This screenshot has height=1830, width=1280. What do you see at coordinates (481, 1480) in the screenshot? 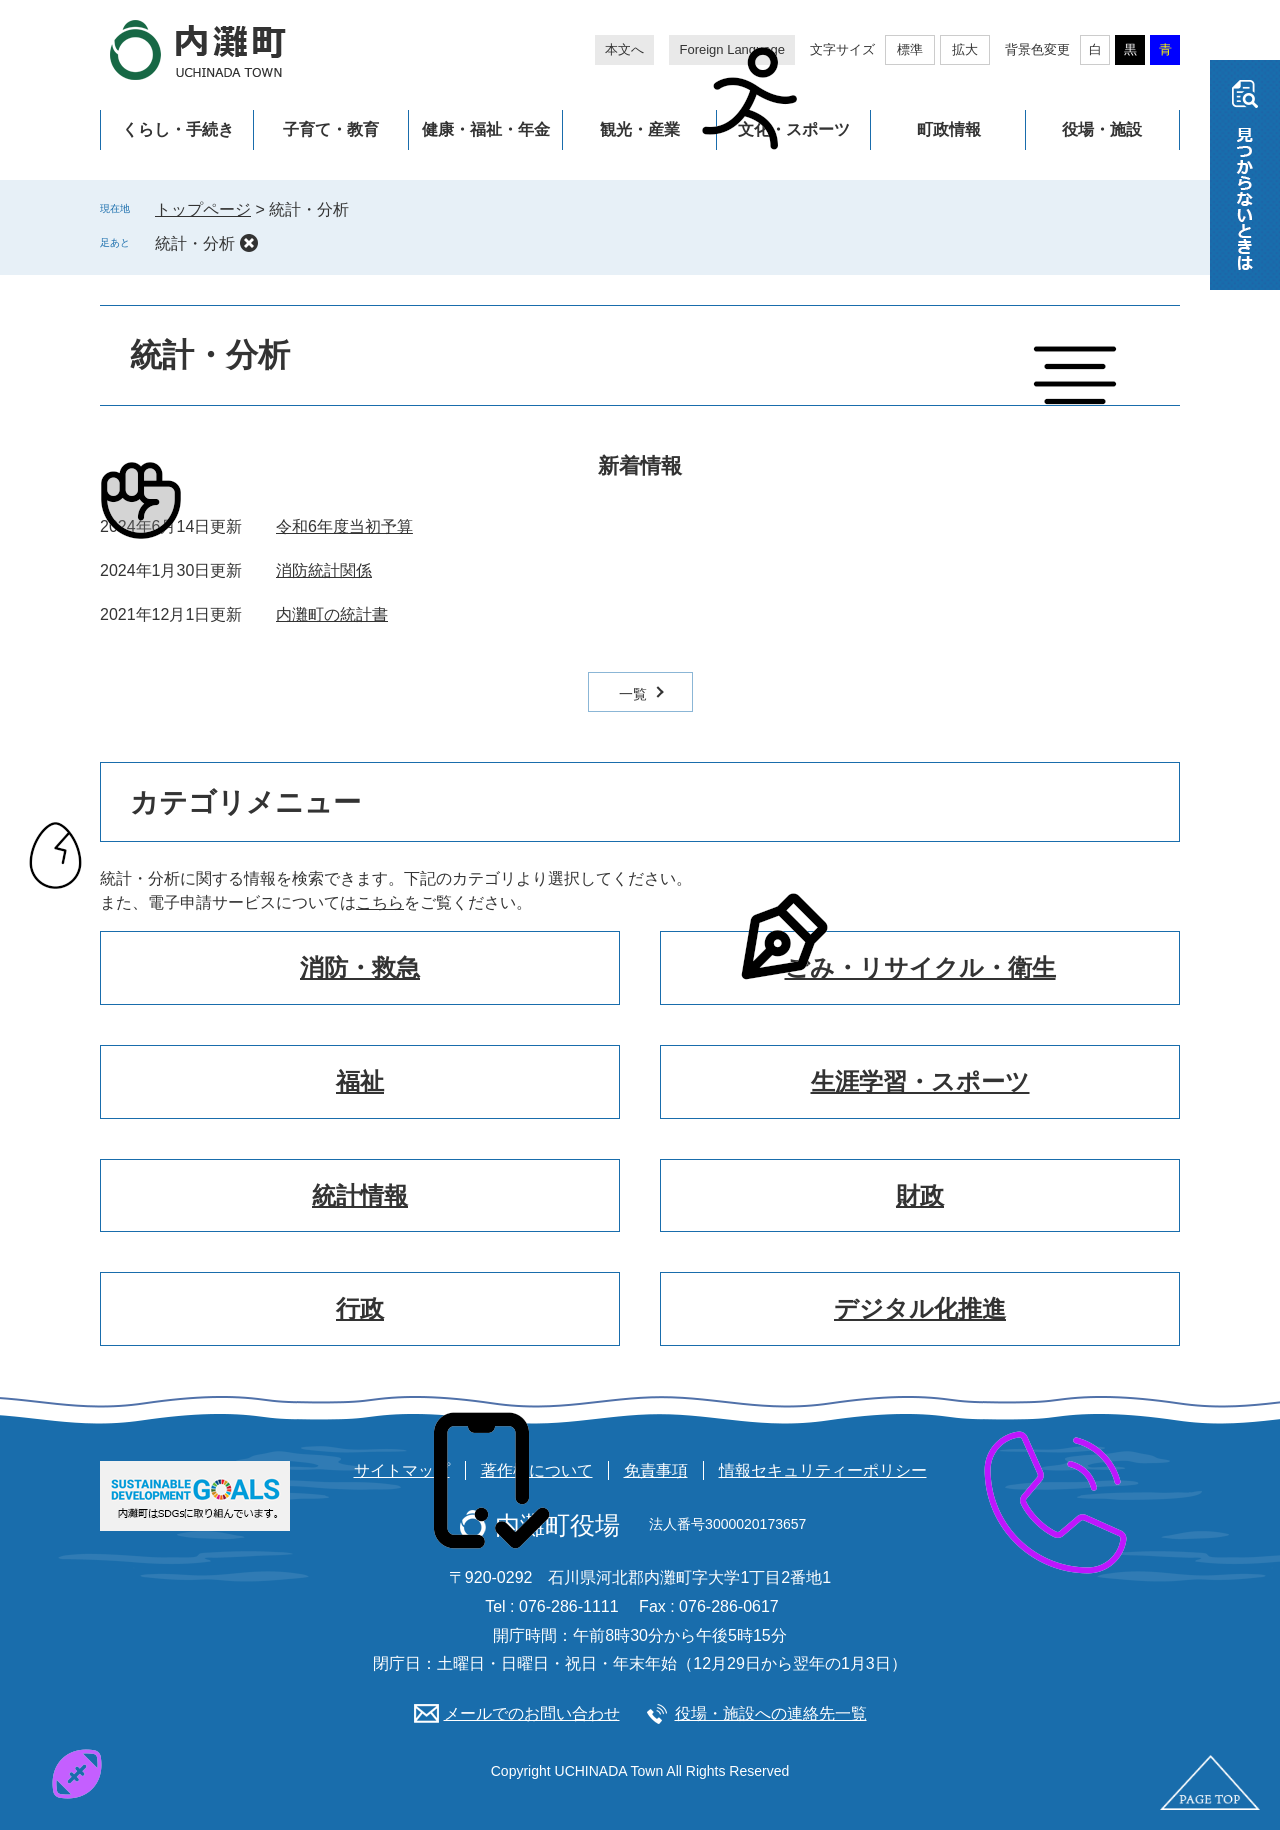
I see `mobile device verified successfully` at bounding box center [481, 1480].